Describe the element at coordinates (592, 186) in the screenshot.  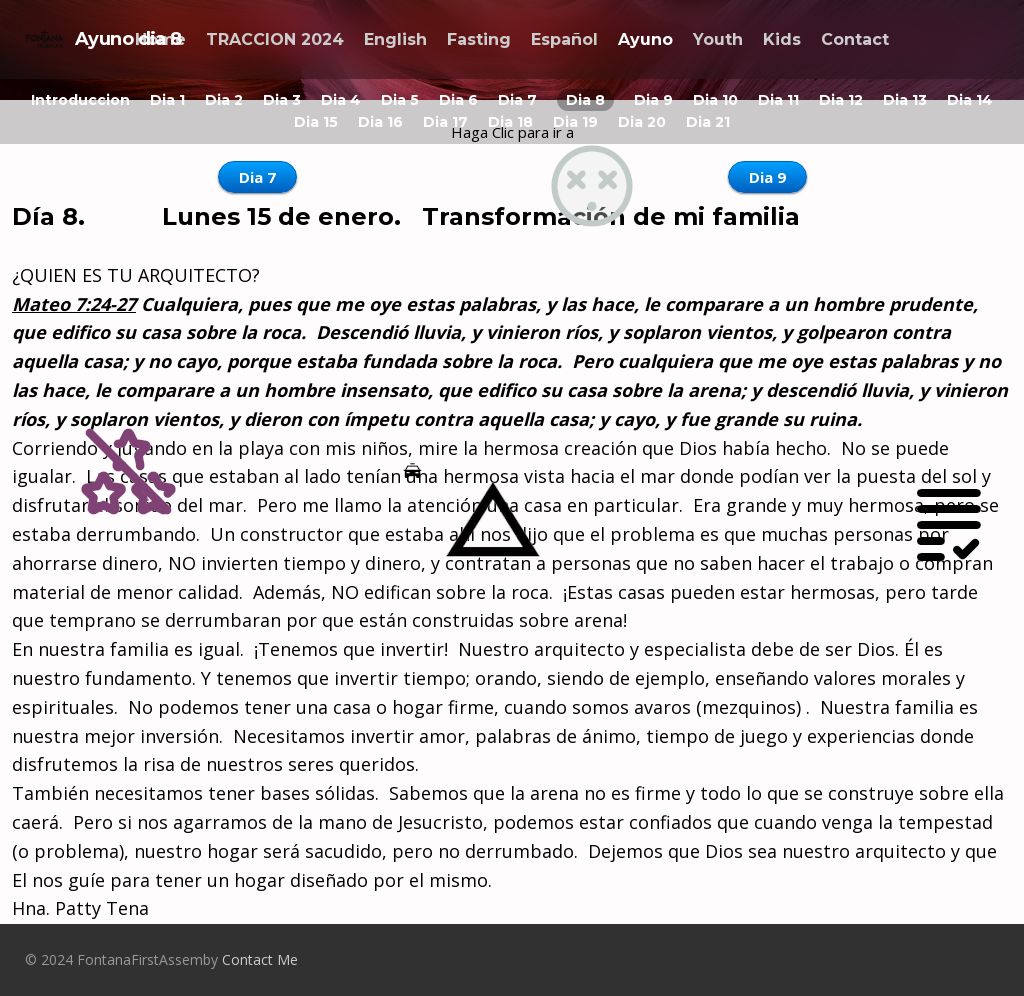
I see `indicates an error or failed action` at that location.